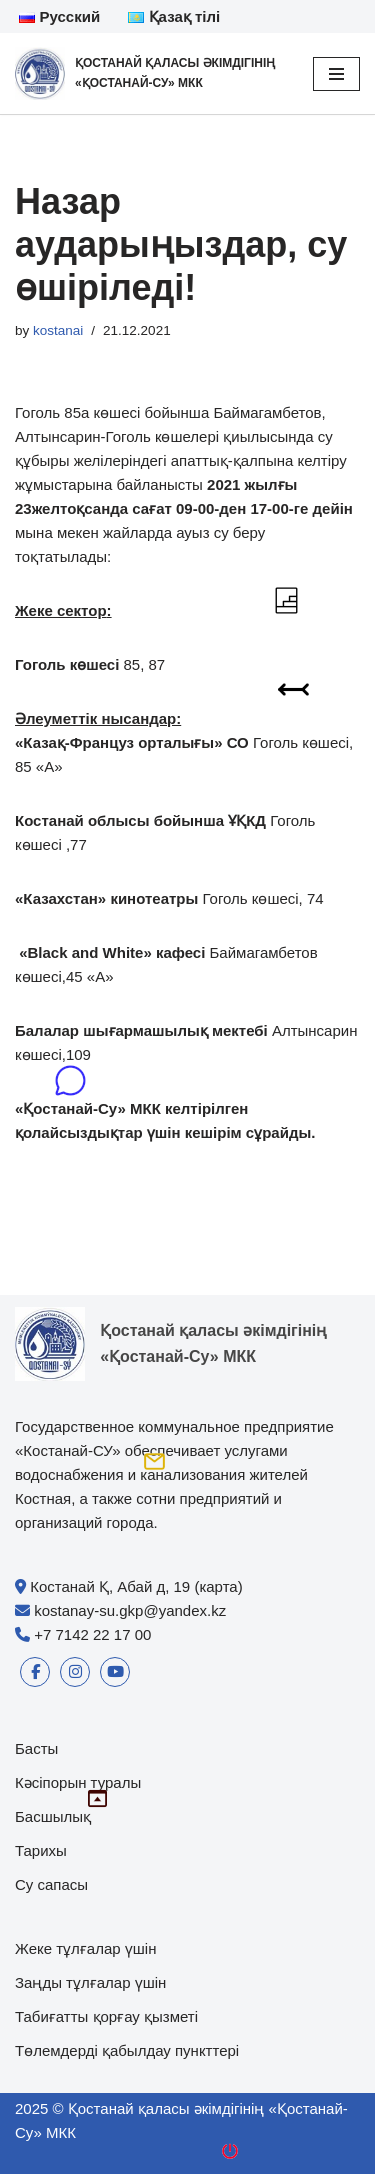 The image size is (375, 2174). What do you see at coordinates (70, 1080) in the screenshot?
I see `open chat or messaging` at bounding box center [70, 1080].